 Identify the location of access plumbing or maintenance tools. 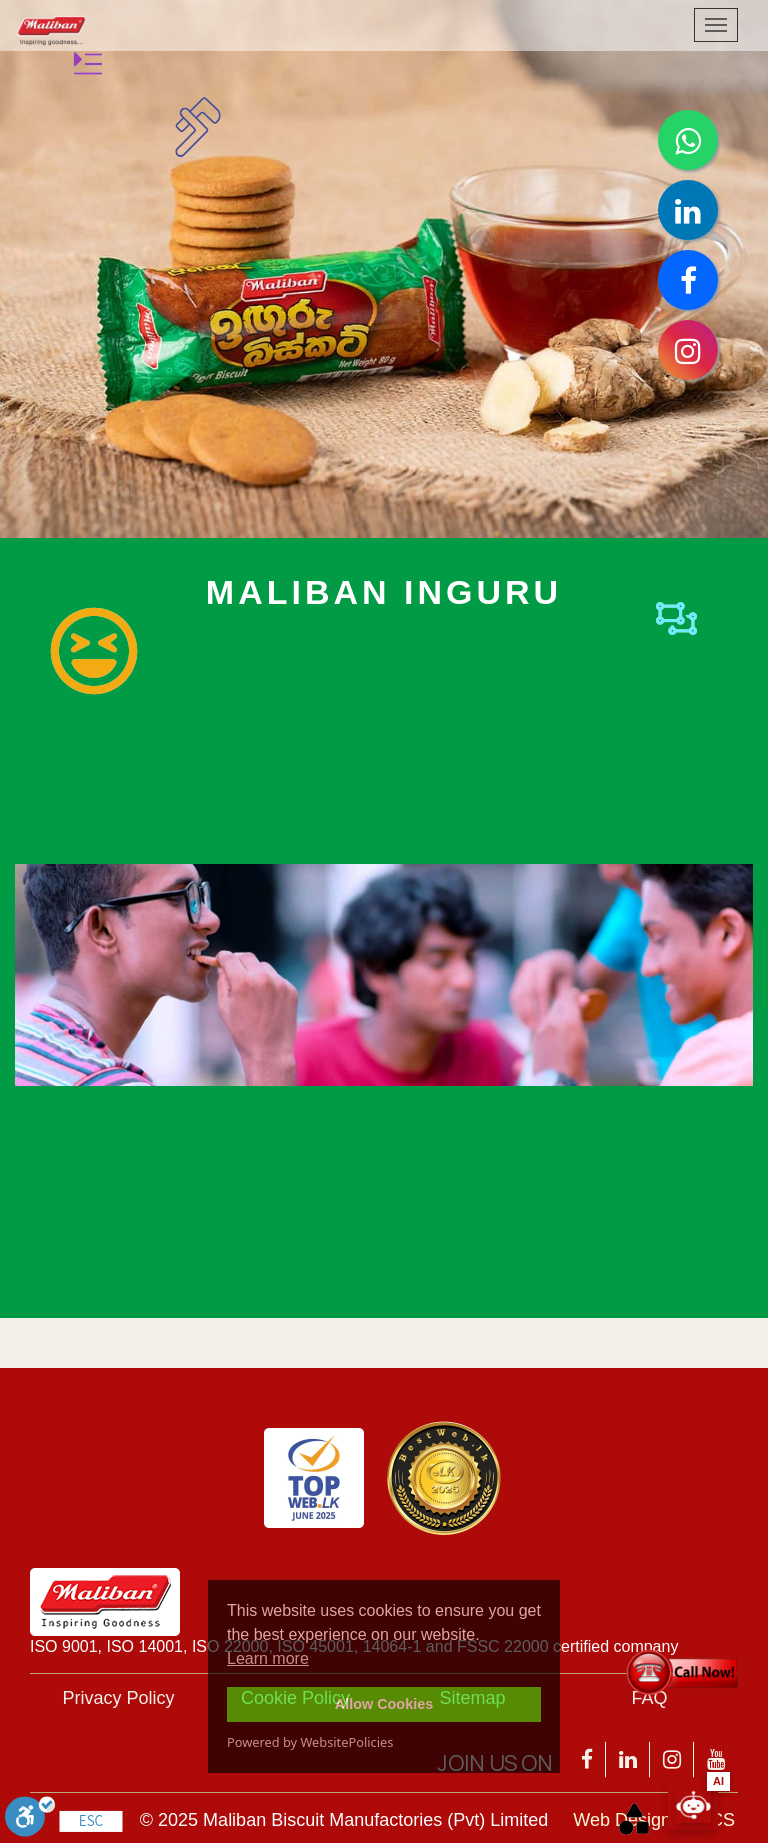
(195, 127).